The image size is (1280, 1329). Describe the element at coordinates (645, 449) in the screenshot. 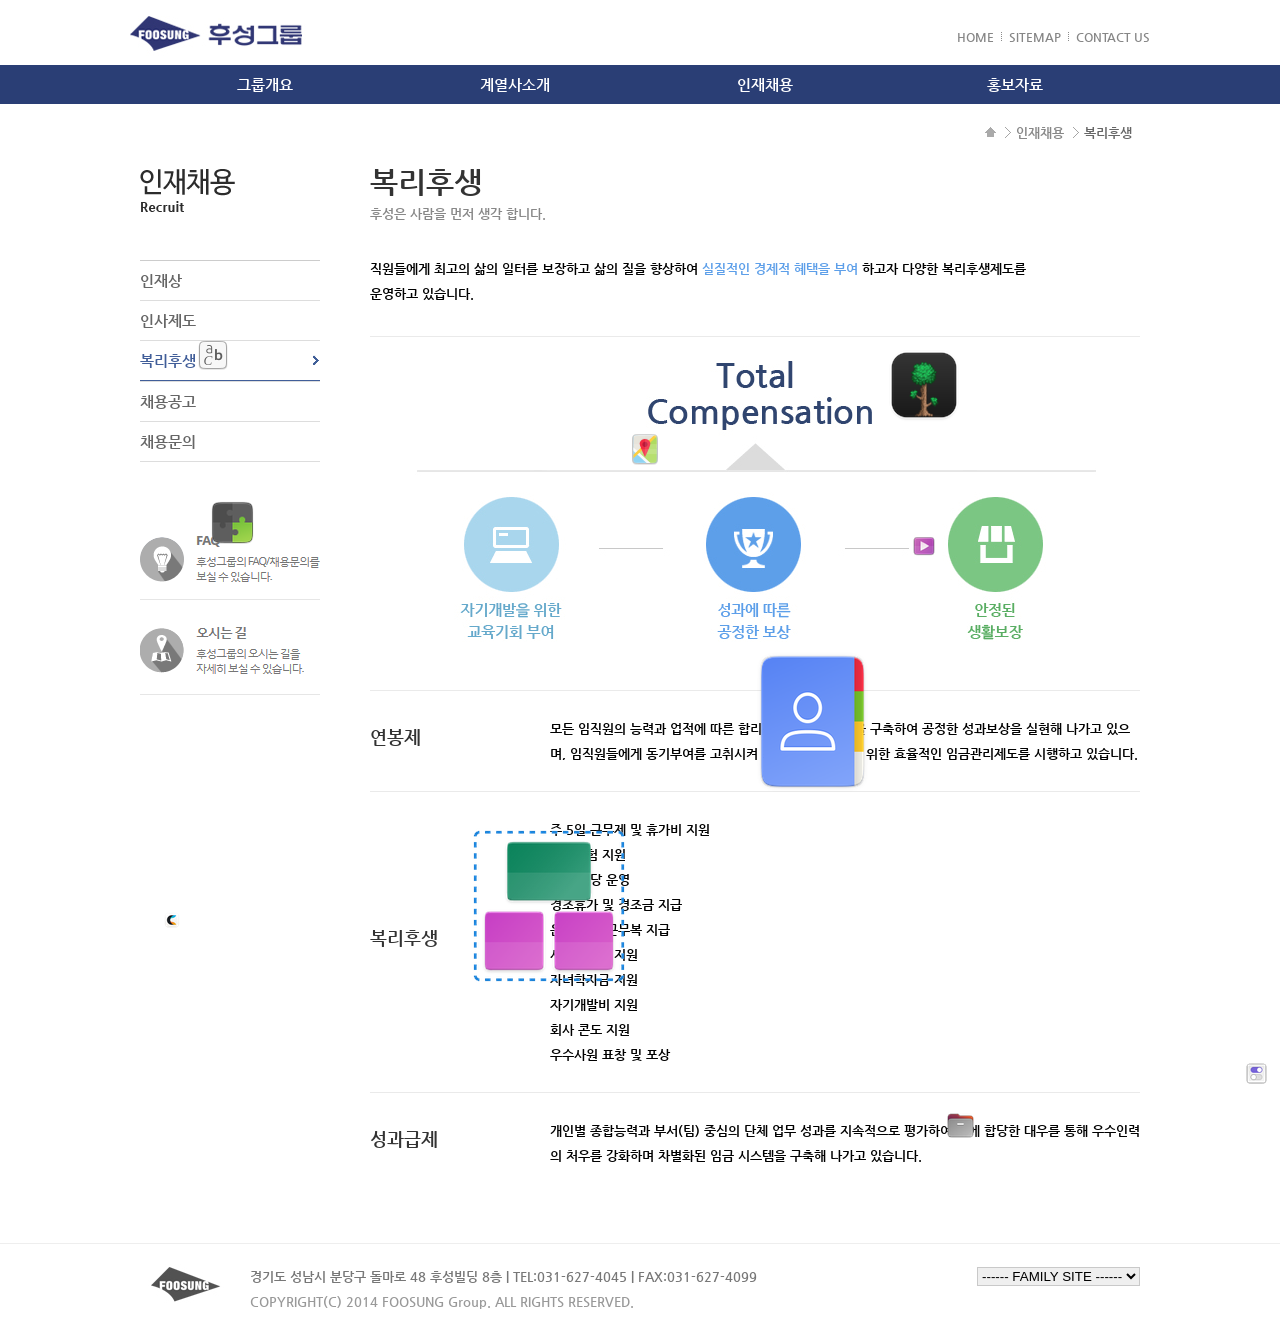

I see `open a GPX route or waypoint file` at that location.